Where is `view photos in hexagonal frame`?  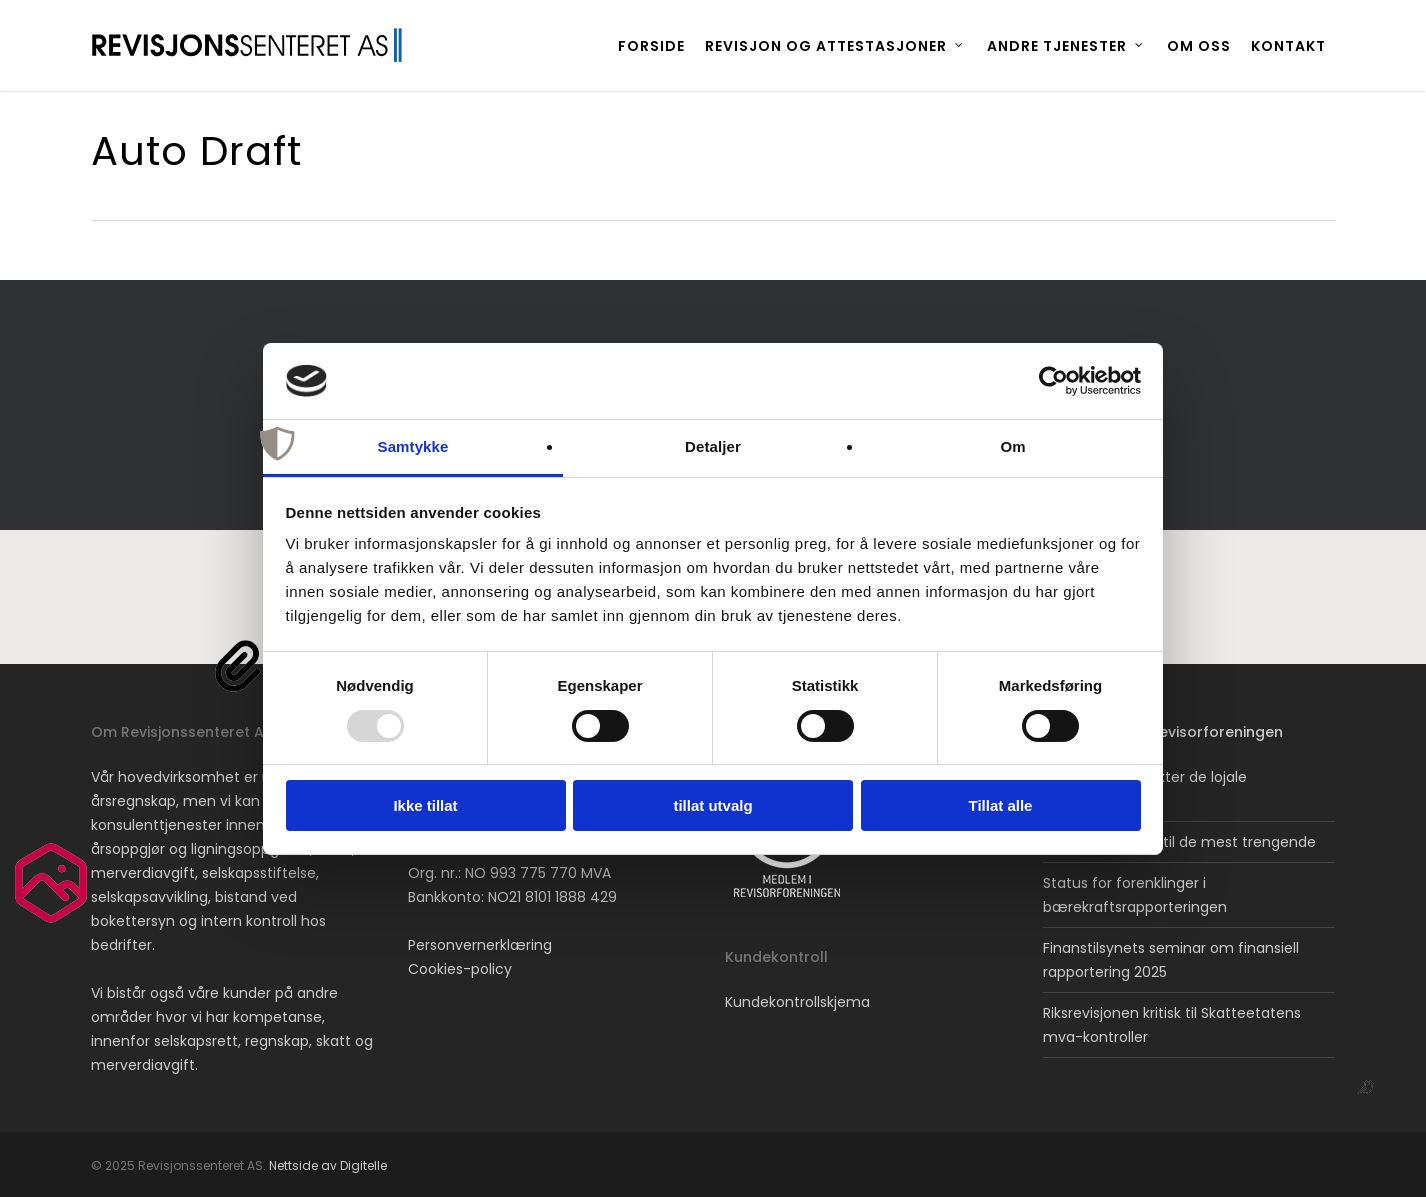 view photos in hexagonal frame is located at coordinates (51, 883).